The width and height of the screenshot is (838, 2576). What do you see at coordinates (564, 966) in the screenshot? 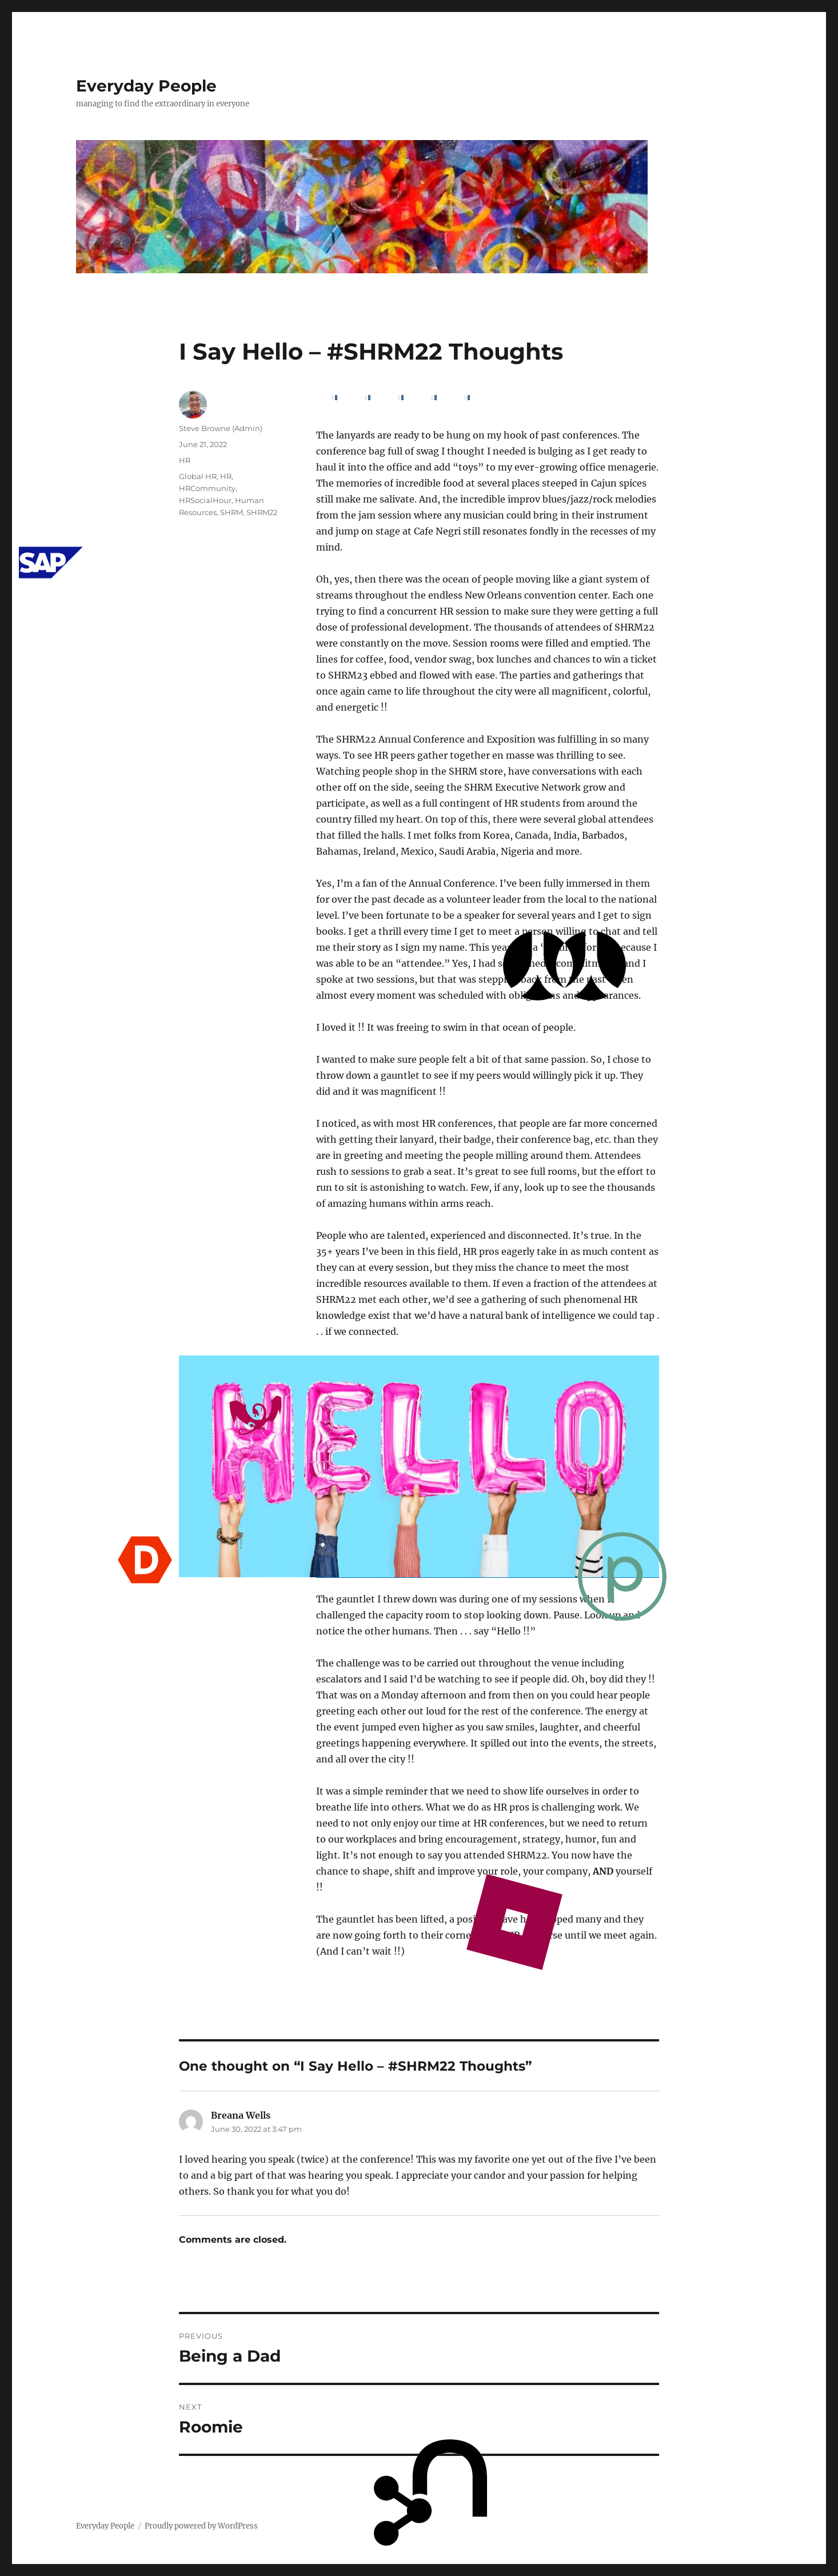
I see `link to Renren social network profile` at bounding box center [564, 966].